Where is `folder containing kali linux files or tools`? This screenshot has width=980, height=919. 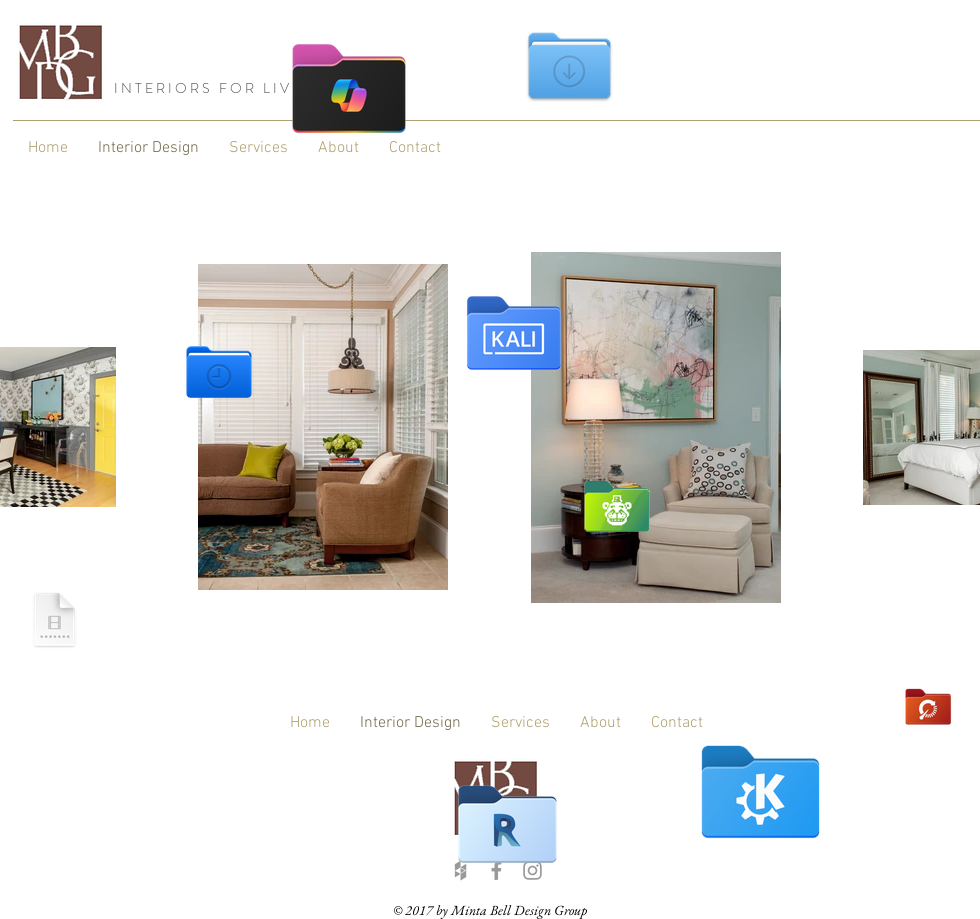
folder containing kali linux files or tools is located at coordinates (513, 335).